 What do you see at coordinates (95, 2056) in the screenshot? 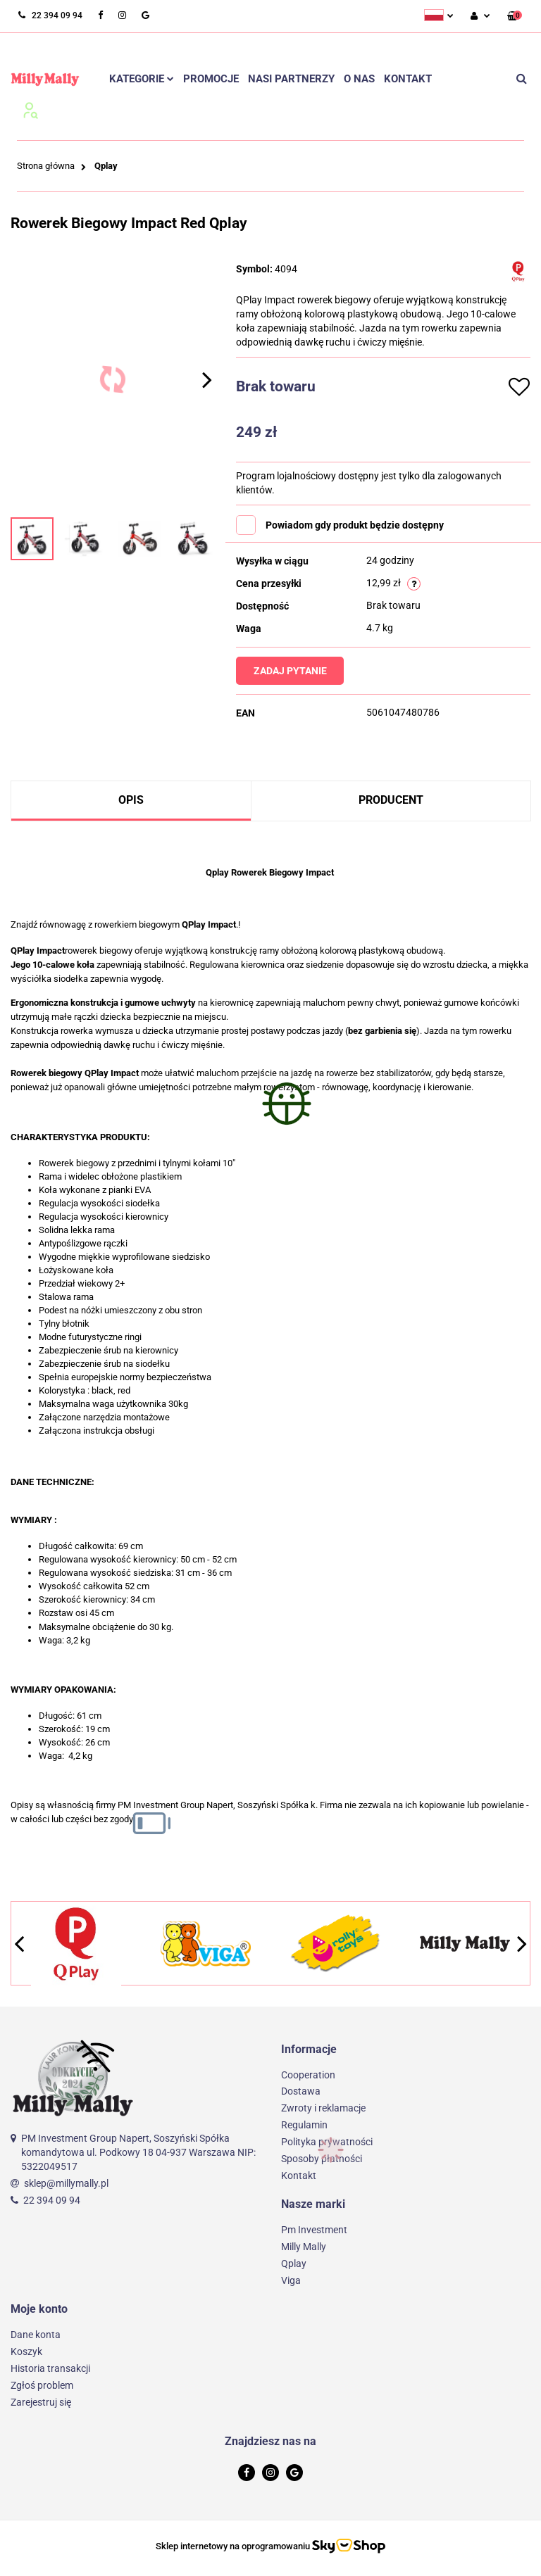
I see `indicates no wifi connection available` at bounding box center [95, 2056].